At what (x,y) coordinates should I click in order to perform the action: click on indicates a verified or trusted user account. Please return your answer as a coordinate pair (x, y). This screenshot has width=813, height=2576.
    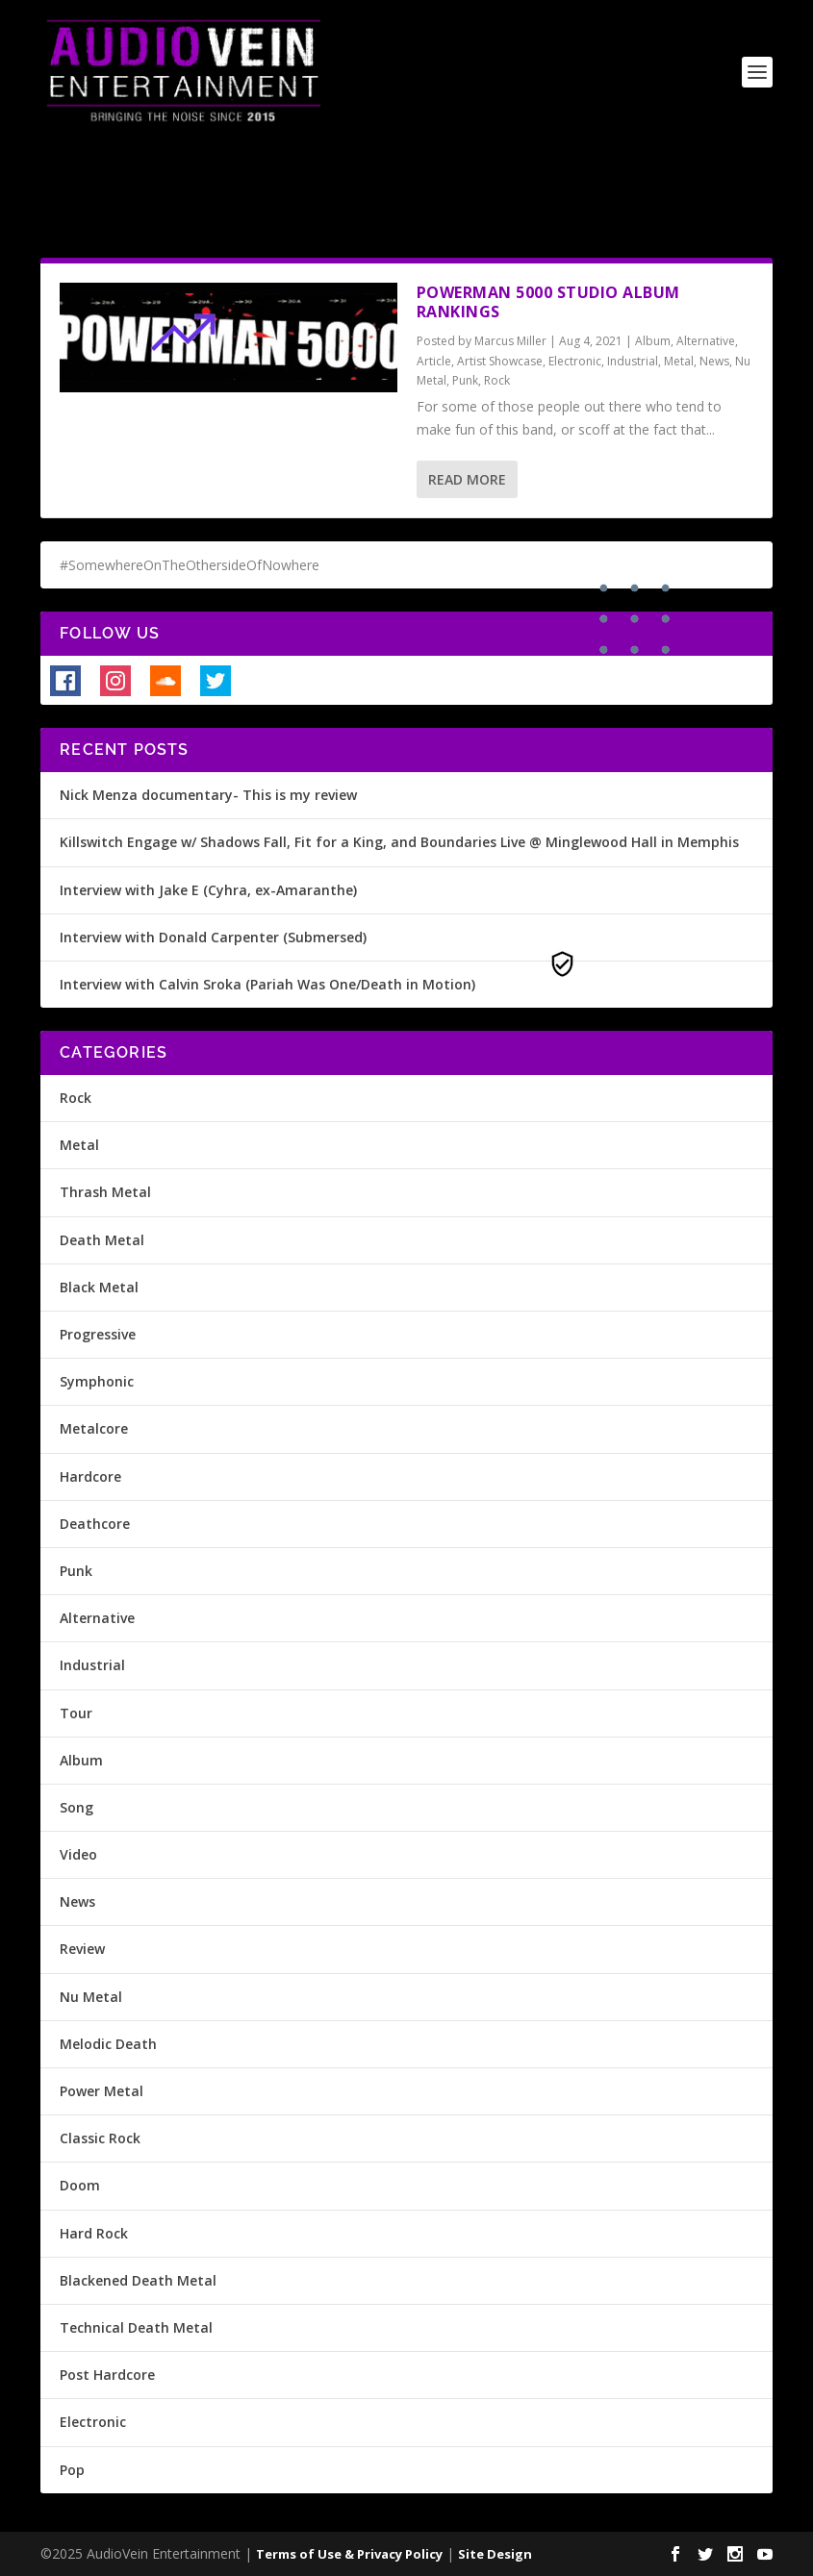
    Looking at the image, I should click on (562, 963).